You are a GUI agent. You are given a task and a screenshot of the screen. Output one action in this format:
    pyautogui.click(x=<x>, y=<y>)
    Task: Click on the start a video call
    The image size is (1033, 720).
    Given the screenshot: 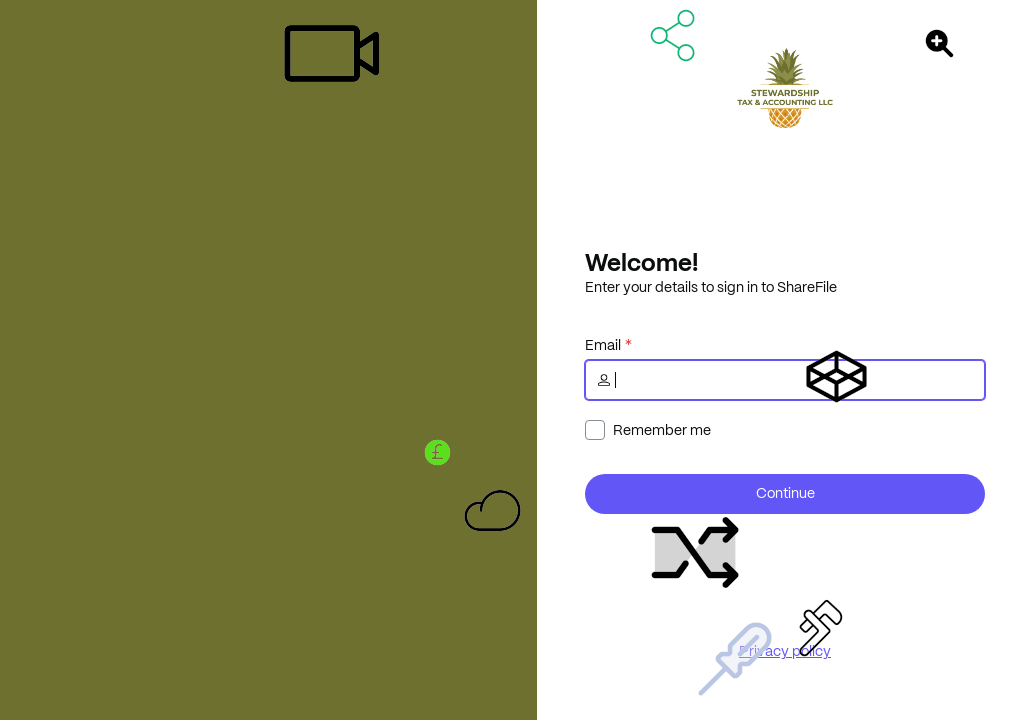 What is the action you would take?
    pyautogui.click(x=328, y=53)
    